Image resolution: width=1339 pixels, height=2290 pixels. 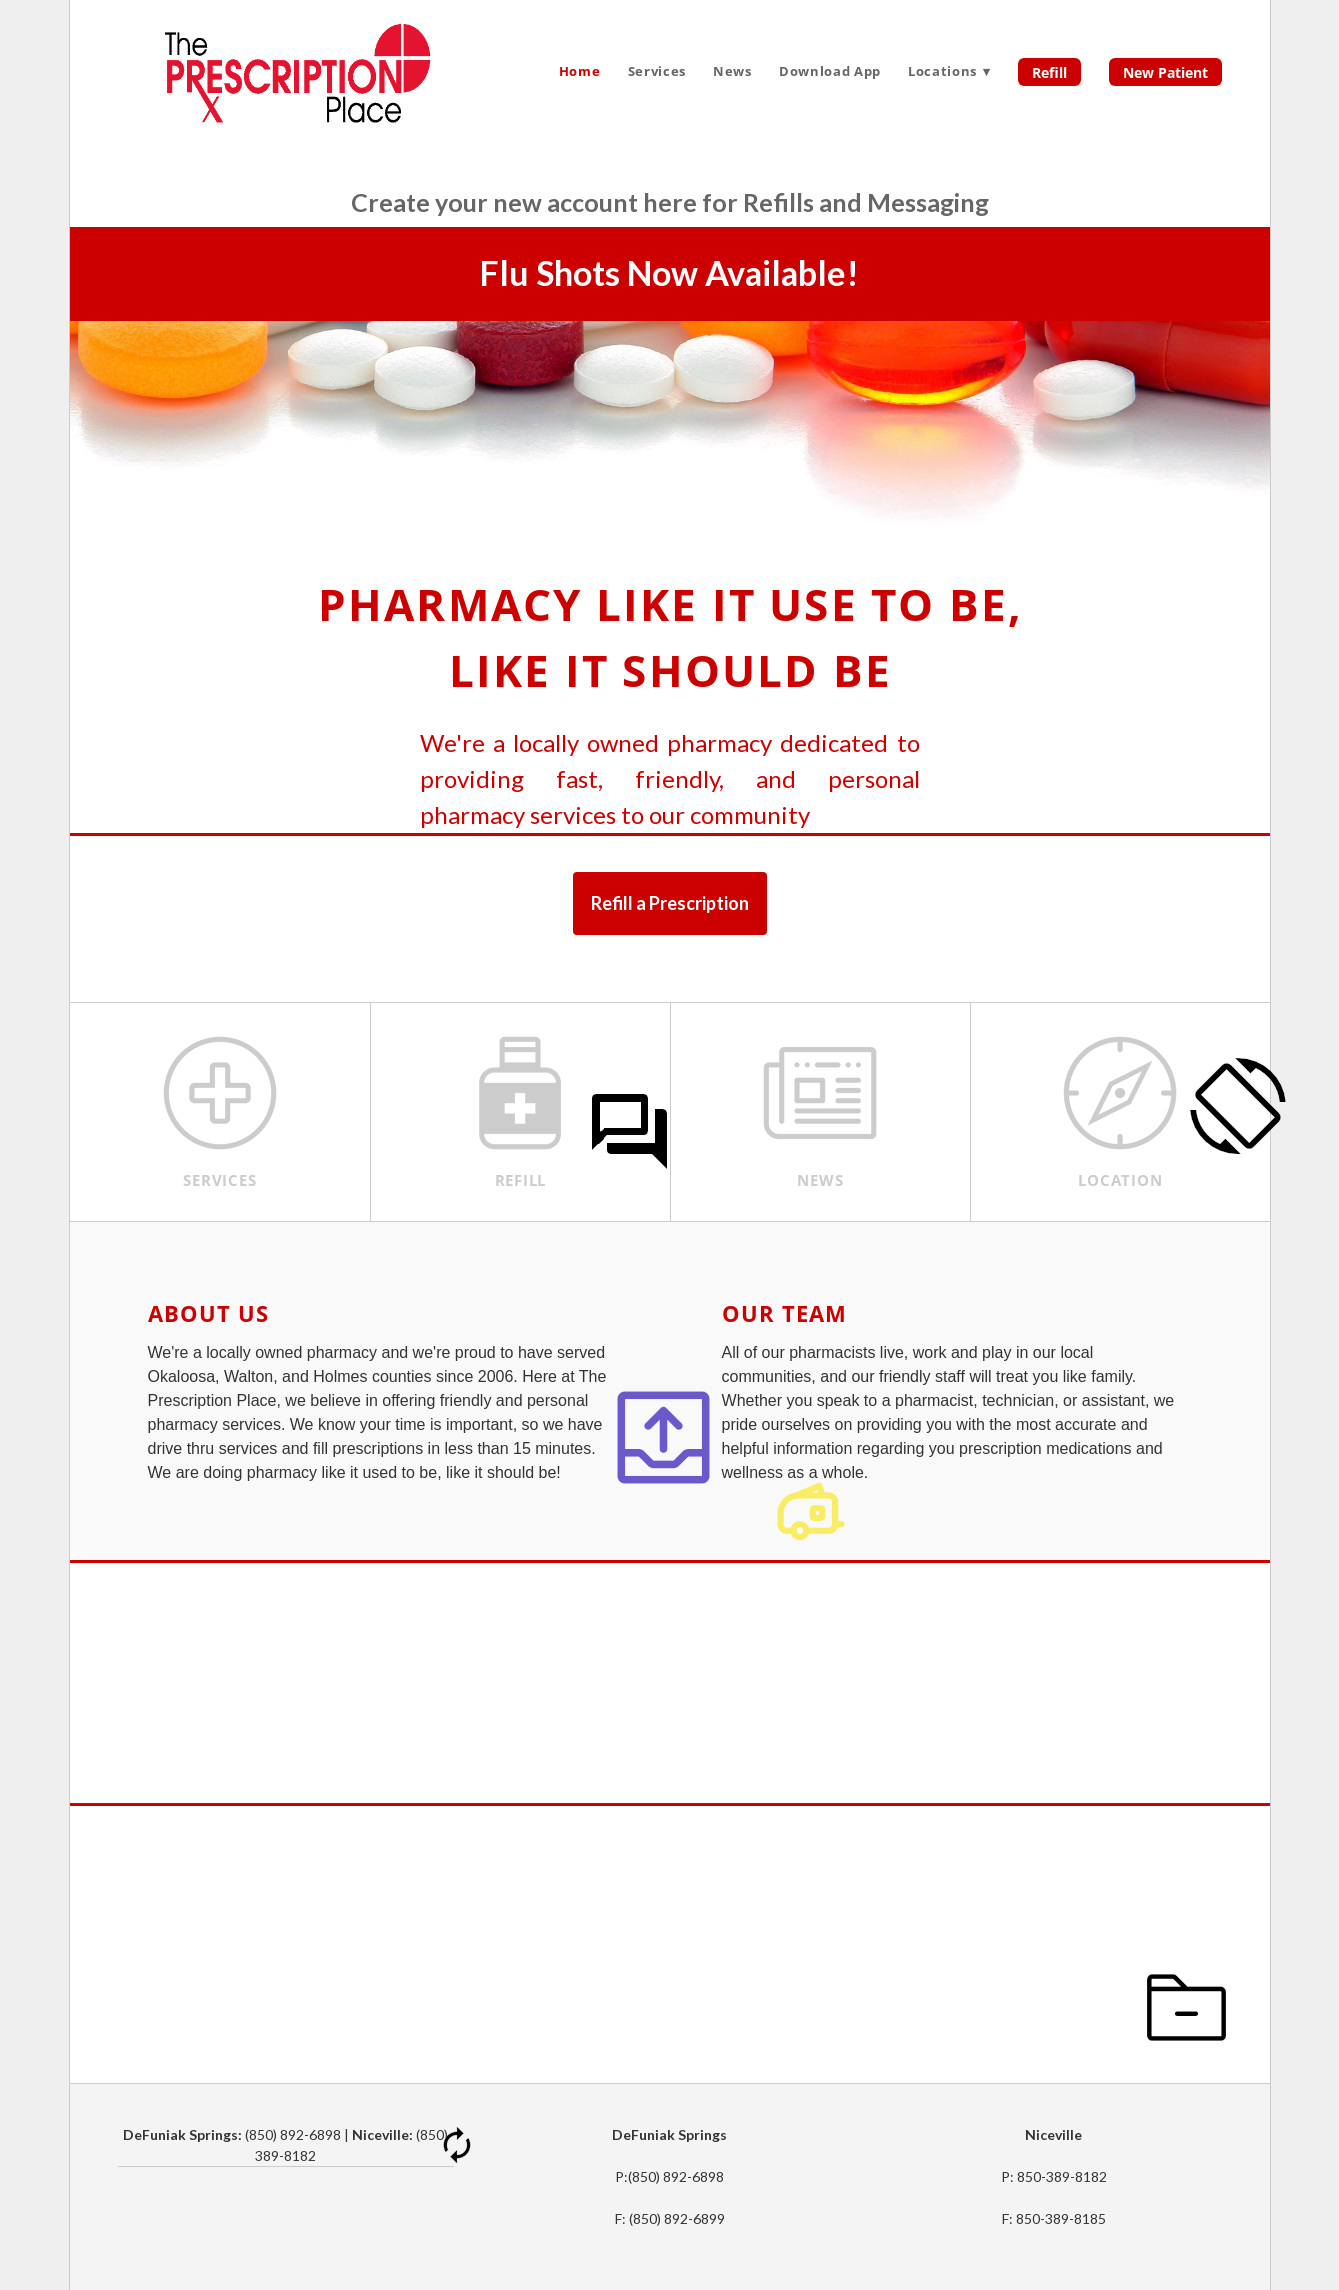 What do you see at coordinates (663, 1437) in the screenshot?
I see `upload a file from your device` at bounding box center [663, 1437].